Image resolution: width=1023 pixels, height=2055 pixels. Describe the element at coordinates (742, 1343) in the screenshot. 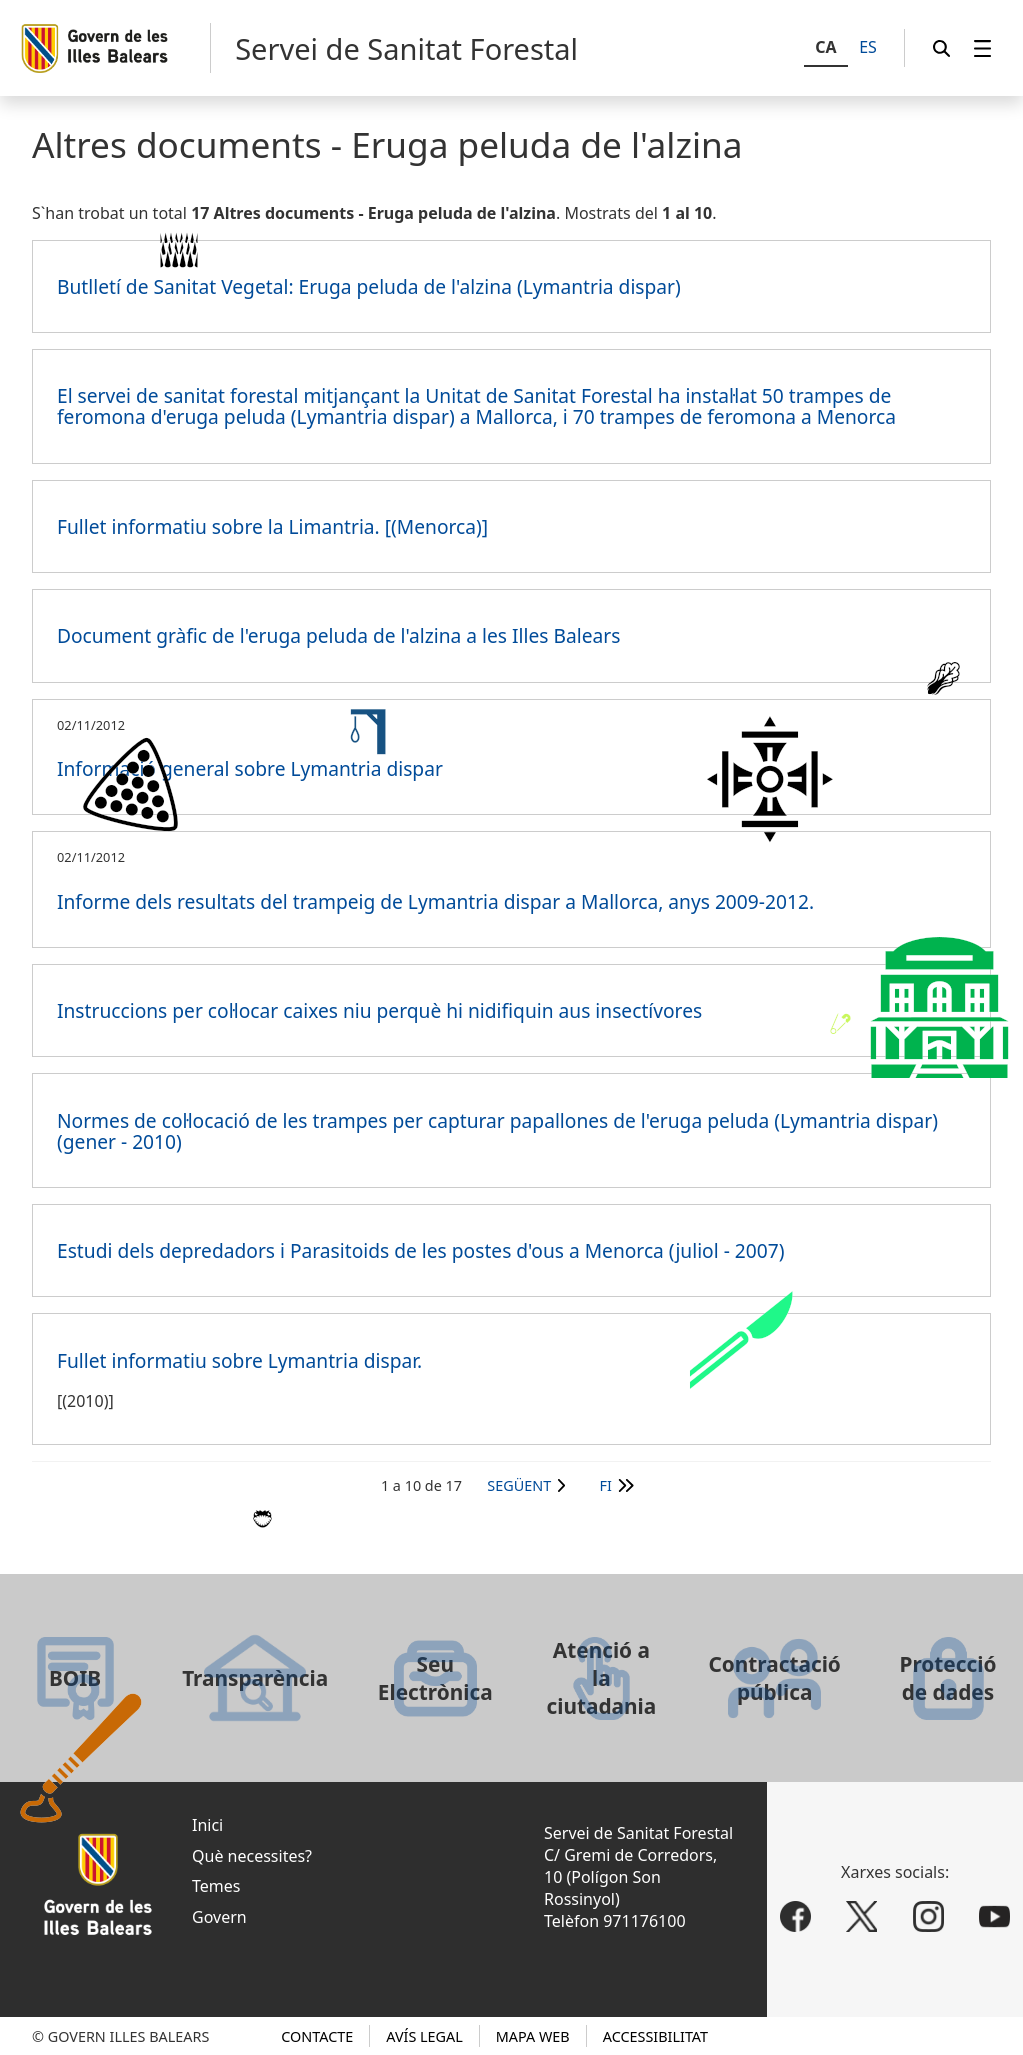

I see `access surgical or medical tools` at that location.